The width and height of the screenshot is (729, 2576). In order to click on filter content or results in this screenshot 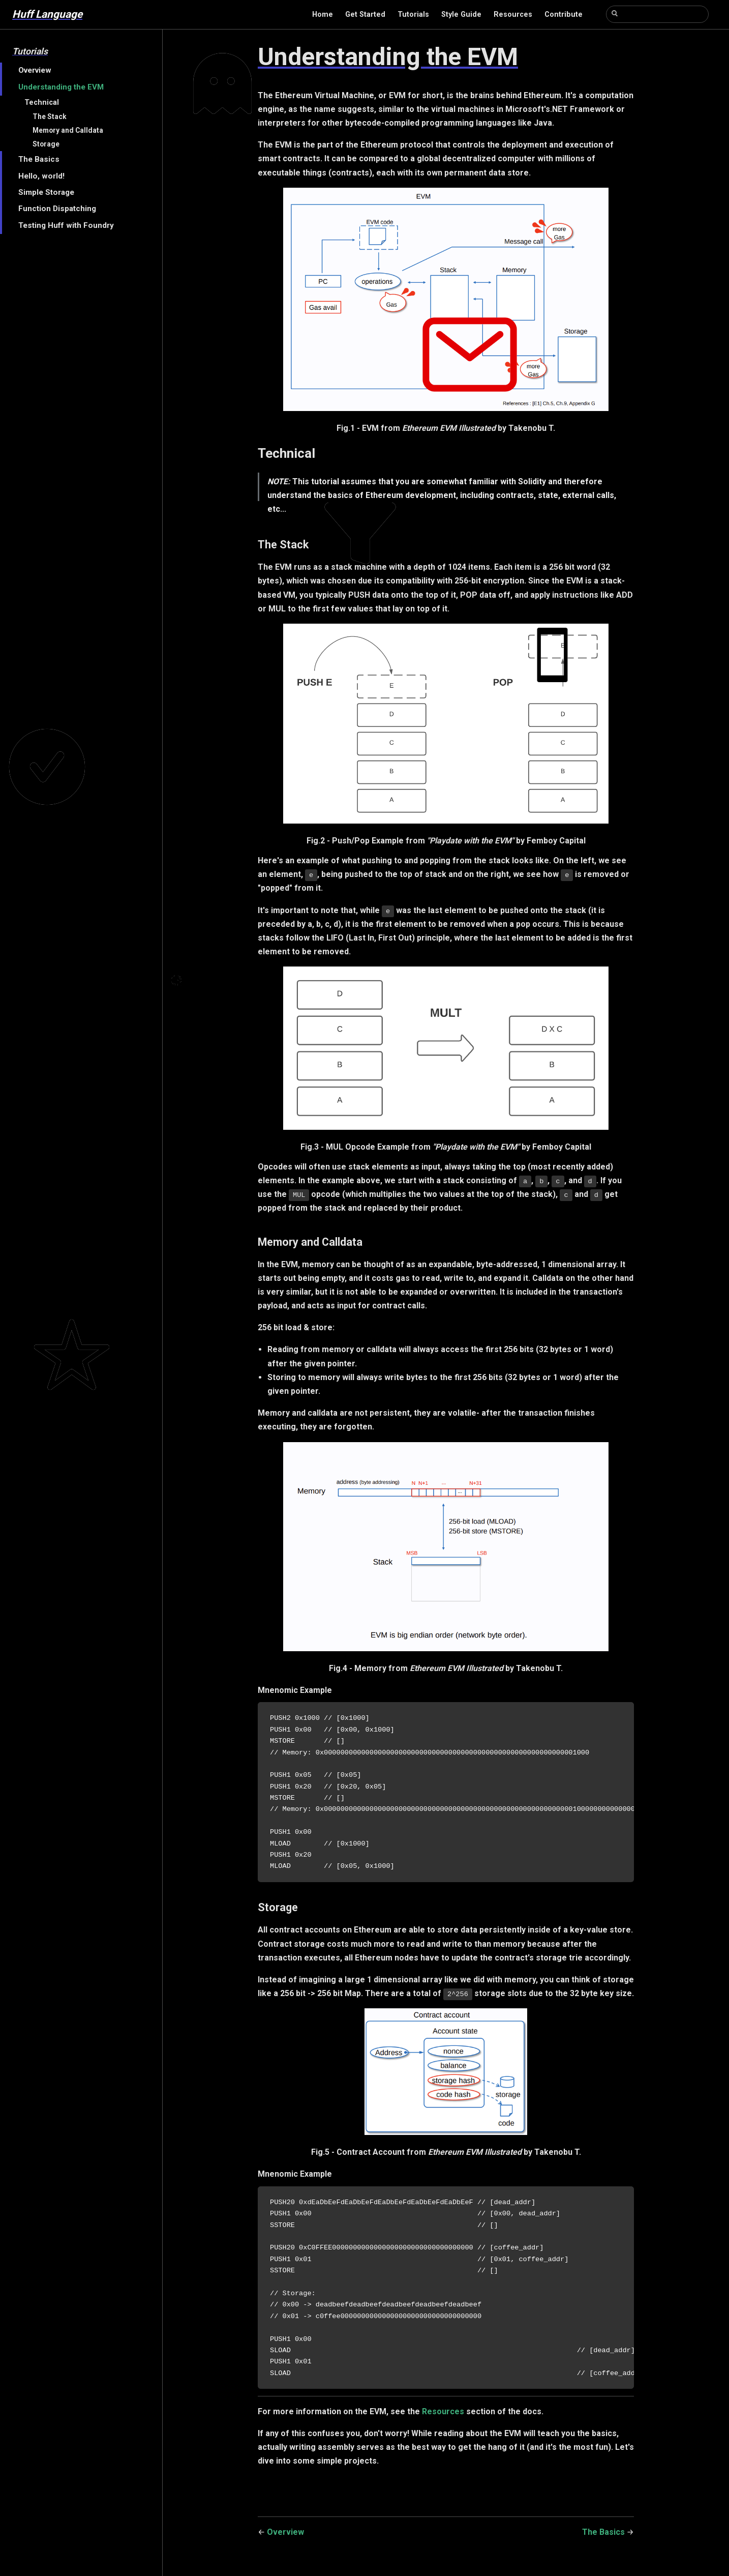, I will do `click(360, 533)`.